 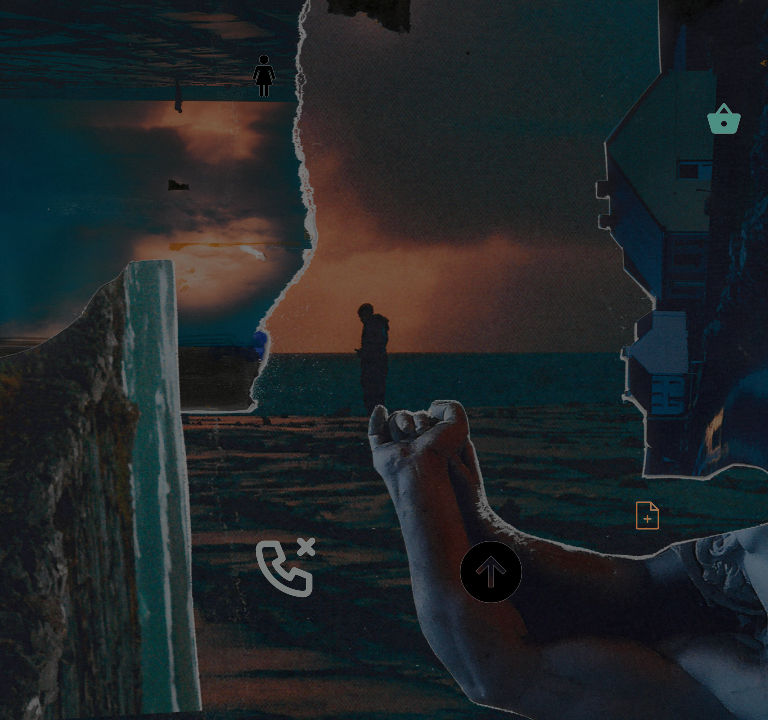 I want to click on view your shopping basket, so click(x=724, y=119).